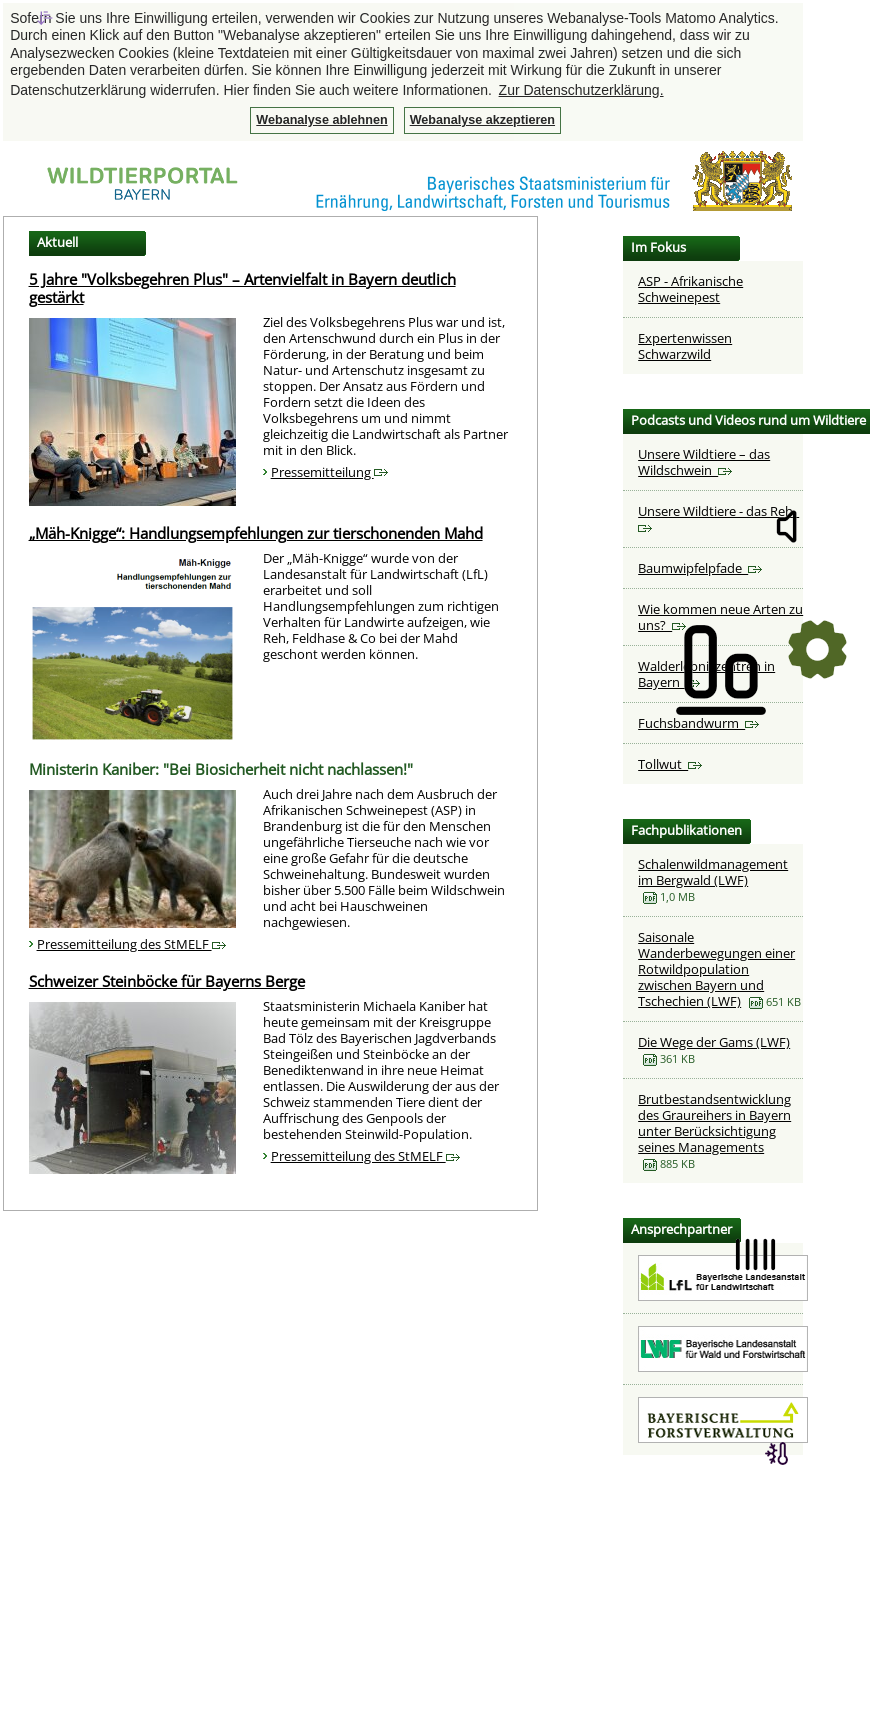  What do you see at coordinates (45, 18) in the screenshot?
I see `sort items from smallest to largest` at bounding box center [45, 18].